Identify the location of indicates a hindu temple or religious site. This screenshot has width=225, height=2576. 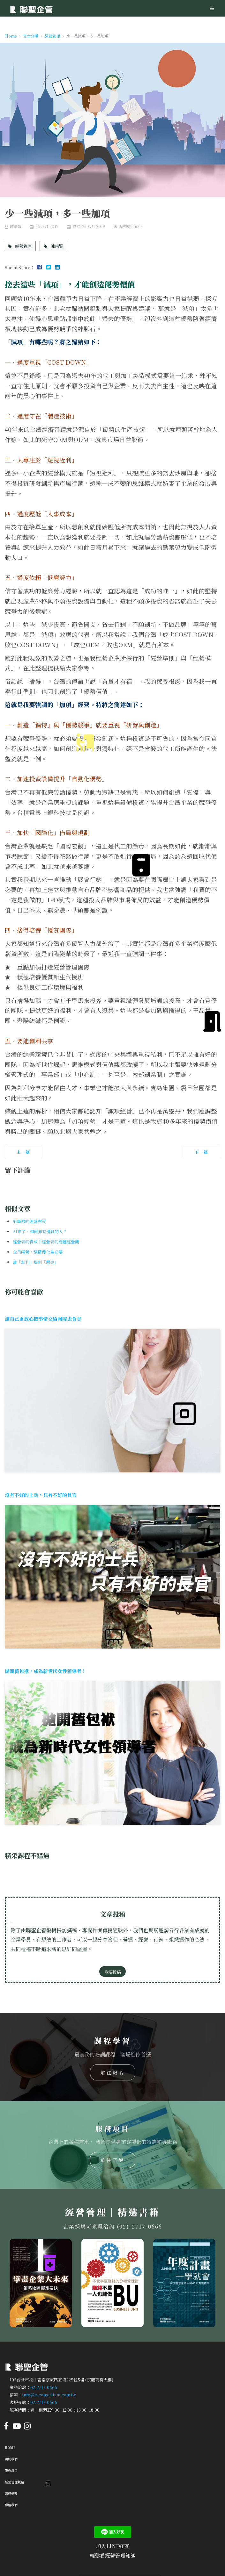
(48, 2484).